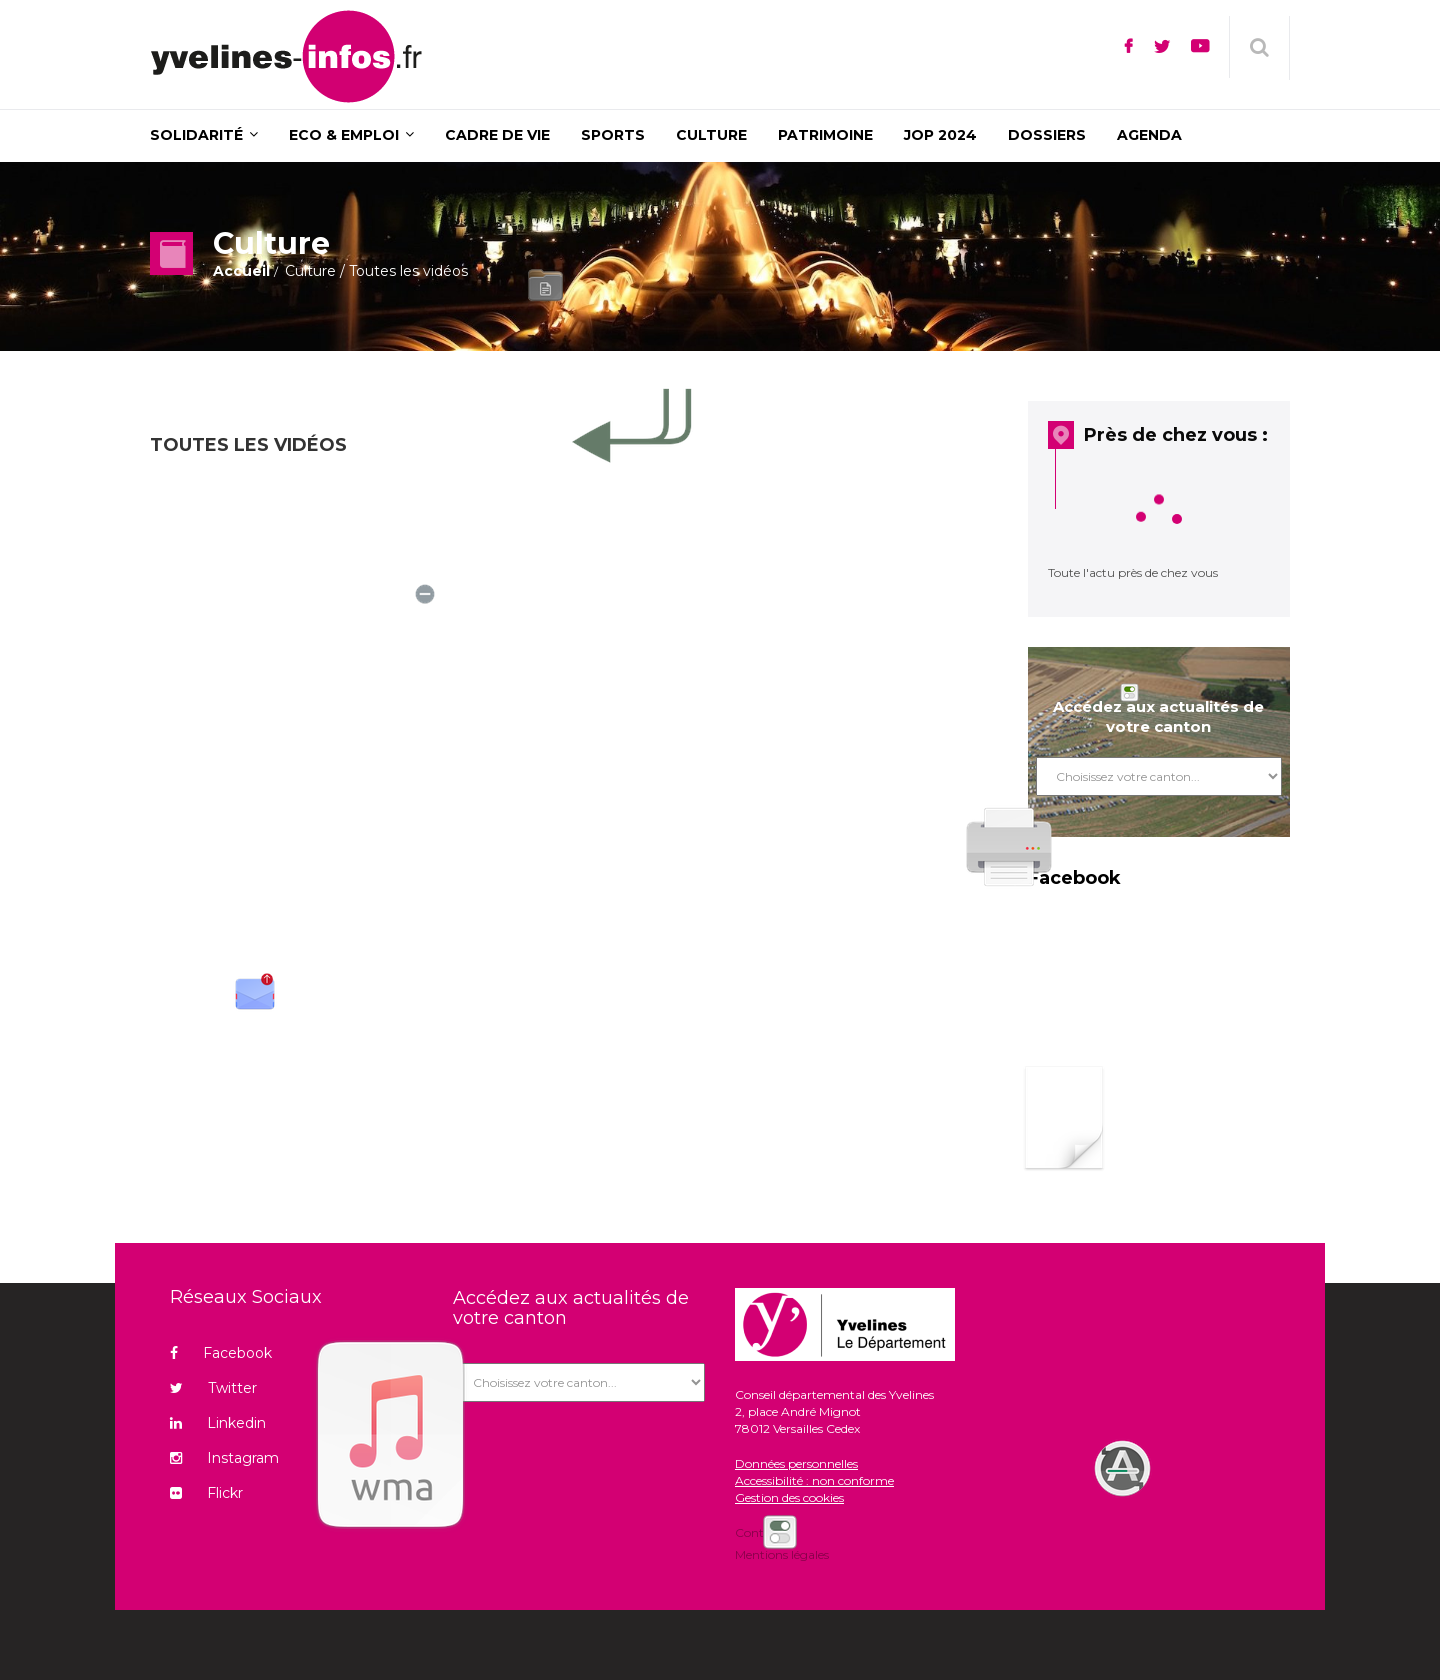 The width and height of the screenshot is (1440, 1680). Describe the element at coordinates (1009, 847) in the screenshot. I see `print current document or page` at that location.